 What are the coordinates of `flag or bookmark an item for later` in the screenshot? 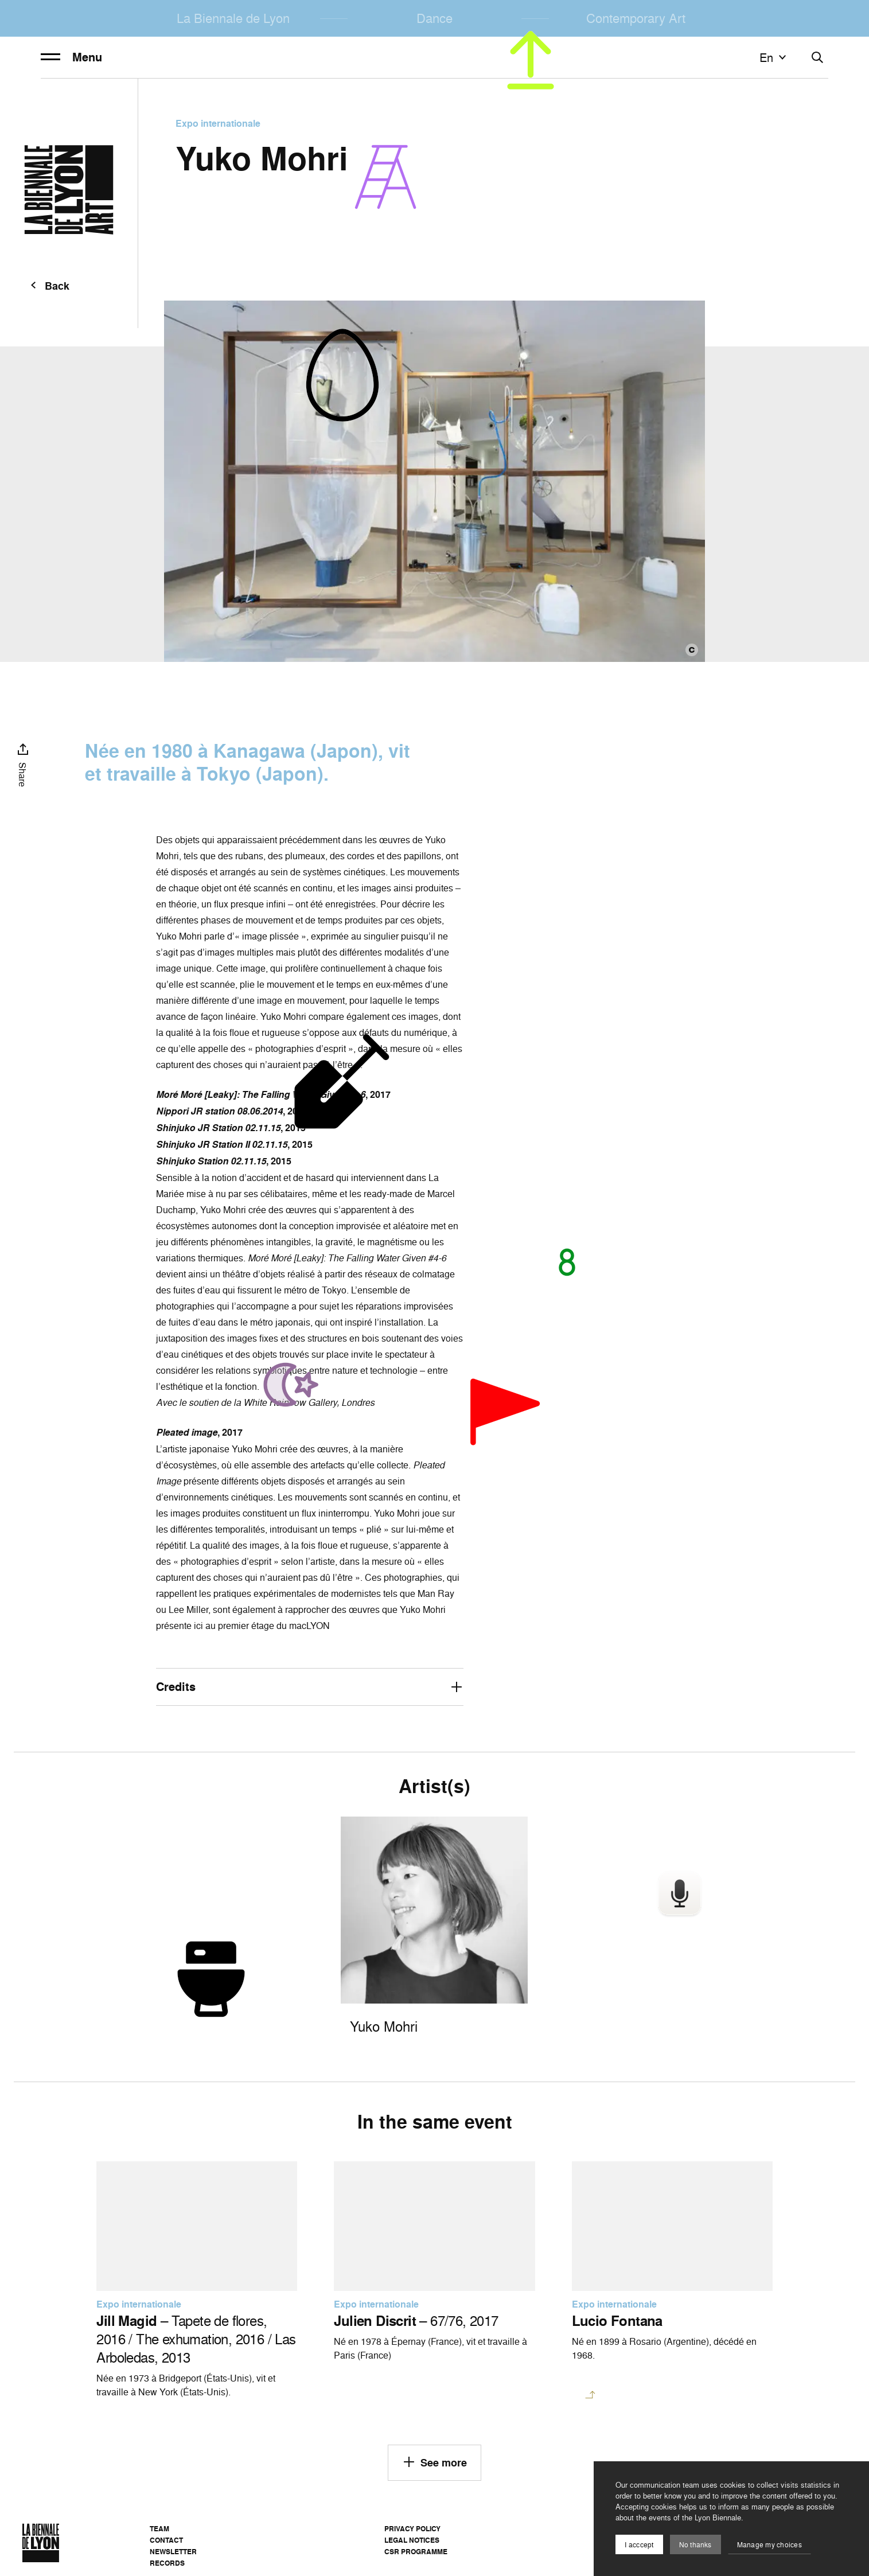 It's located at (498, 1412).